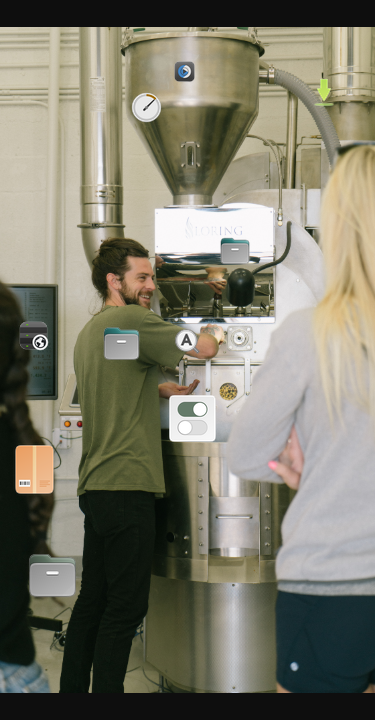 The image size is (375, 720). I want to click on configure web server network settings, so click(33, 335).